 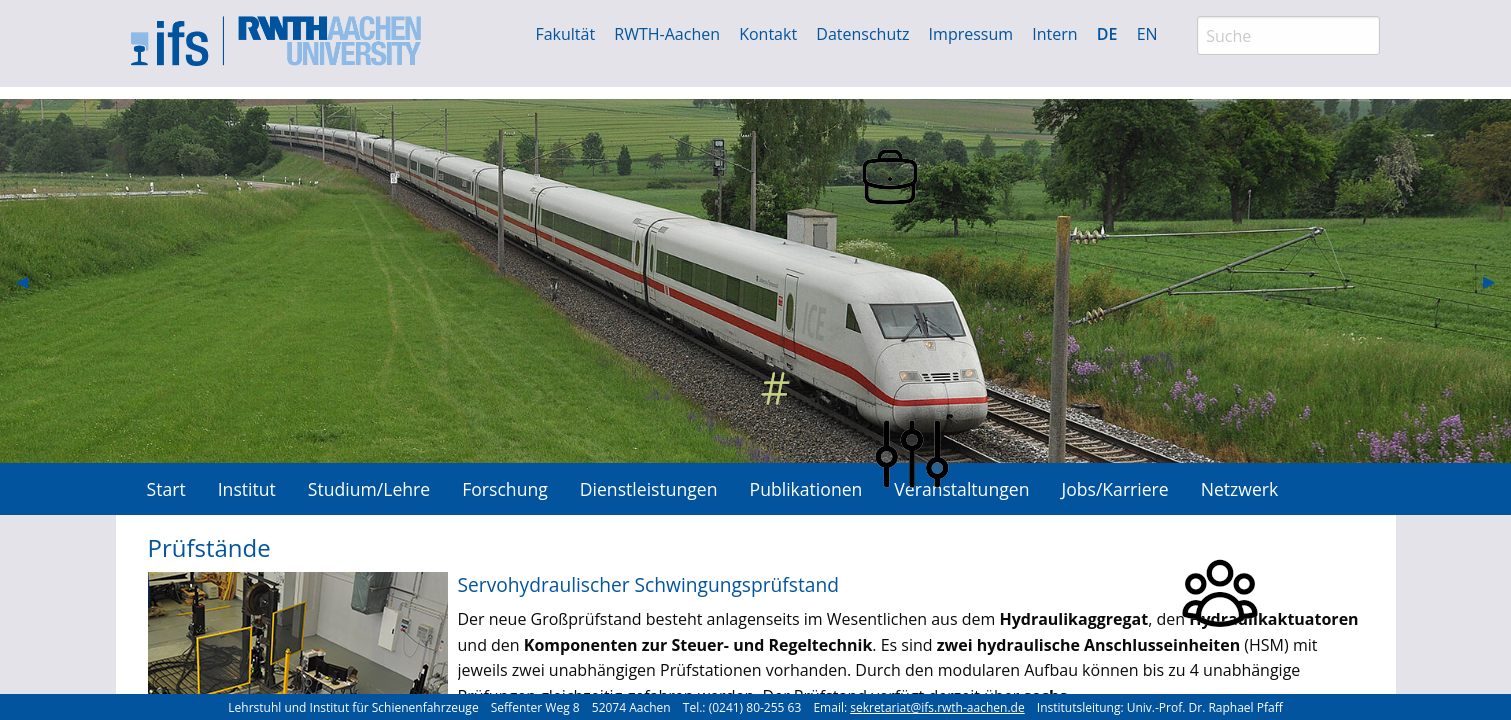 What do you see at coordinates (912, 454) in the screenshot?
I see `adjust settings or preferences` at bounding box center [912, 454].